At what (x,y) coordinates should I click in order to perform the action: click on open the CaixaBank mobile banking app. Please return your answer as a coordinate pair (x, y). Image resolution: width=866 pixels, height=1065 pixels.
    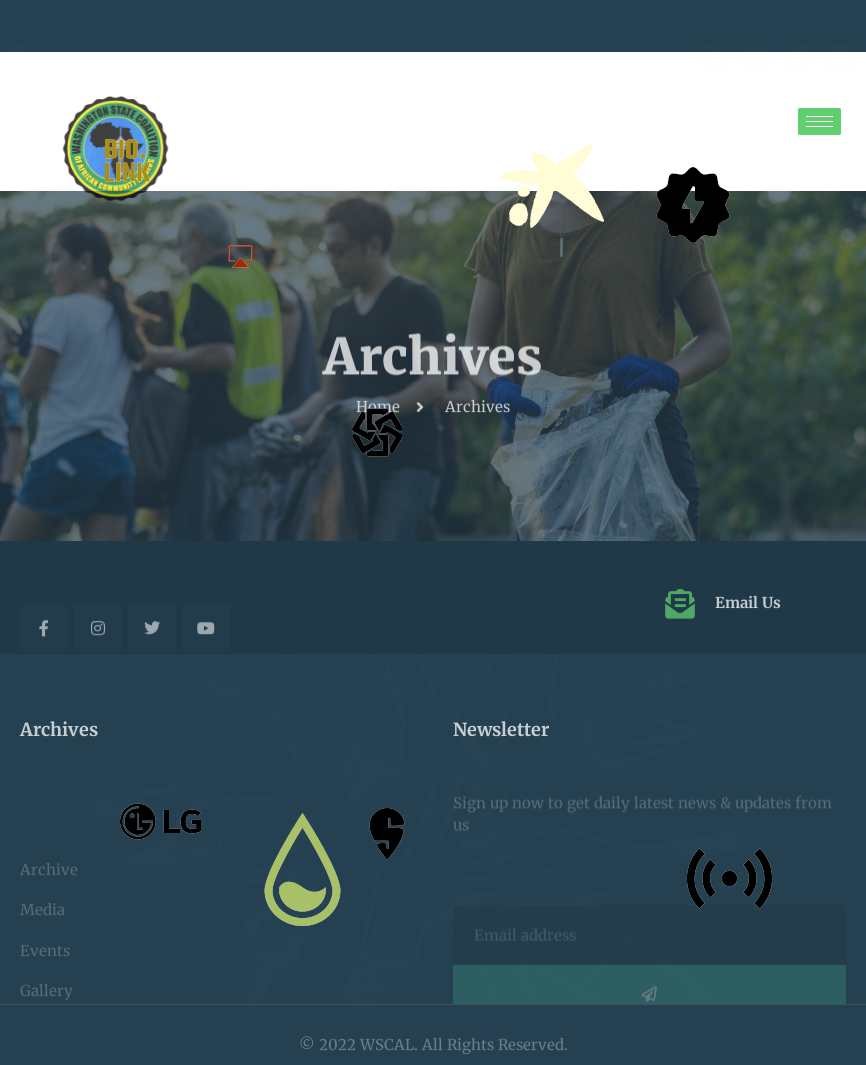
    Looking at the image, I should click on (552, 186).